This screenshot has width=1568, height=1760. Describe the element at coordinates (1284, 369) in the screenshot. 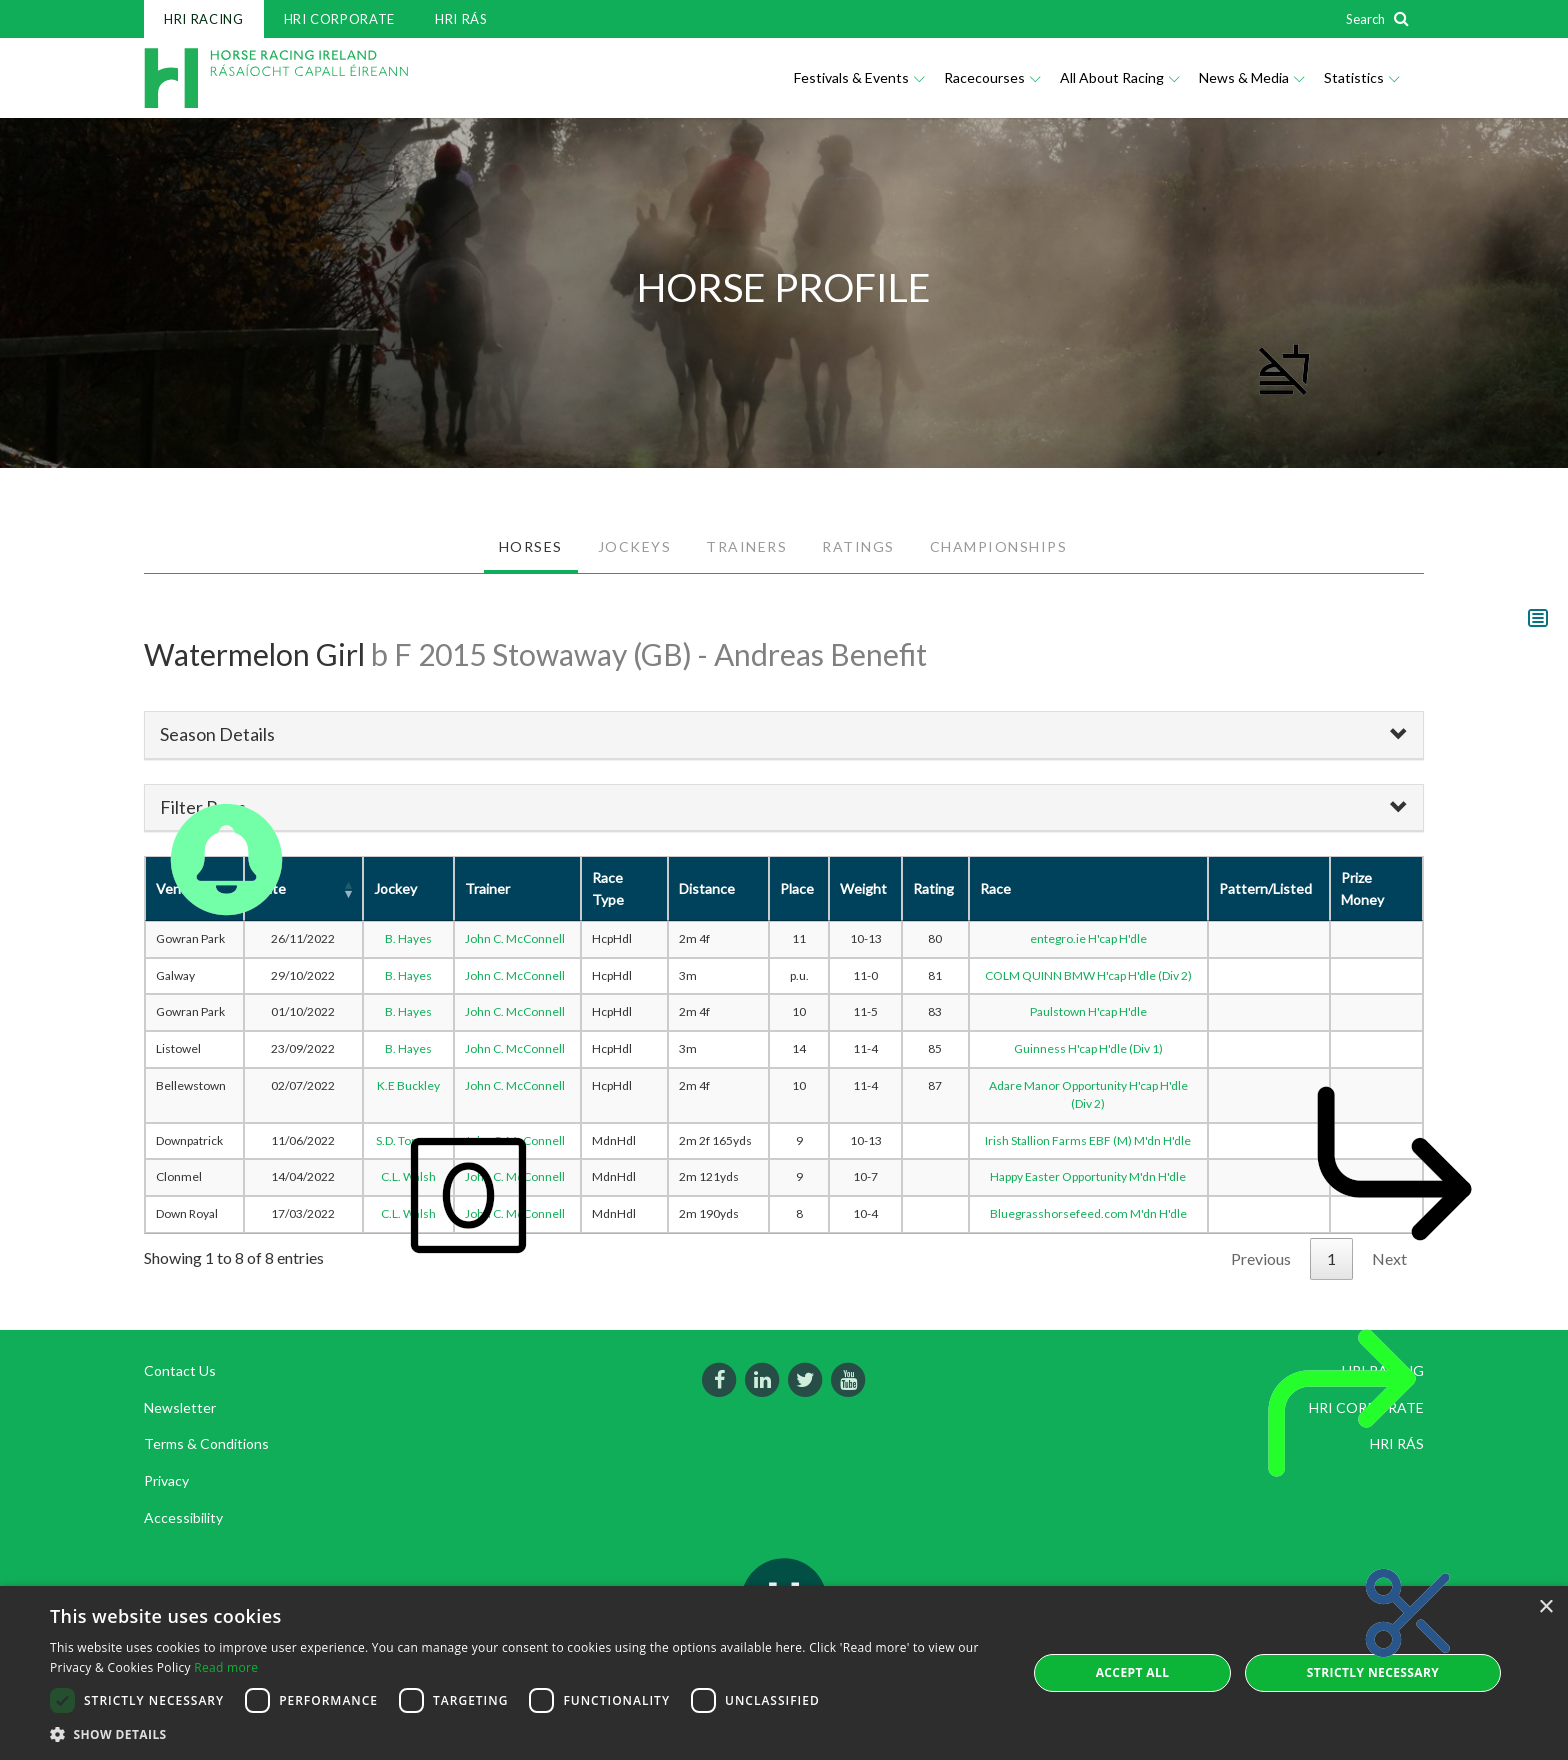

I see `indicates food is not allowed in this area` at that location.